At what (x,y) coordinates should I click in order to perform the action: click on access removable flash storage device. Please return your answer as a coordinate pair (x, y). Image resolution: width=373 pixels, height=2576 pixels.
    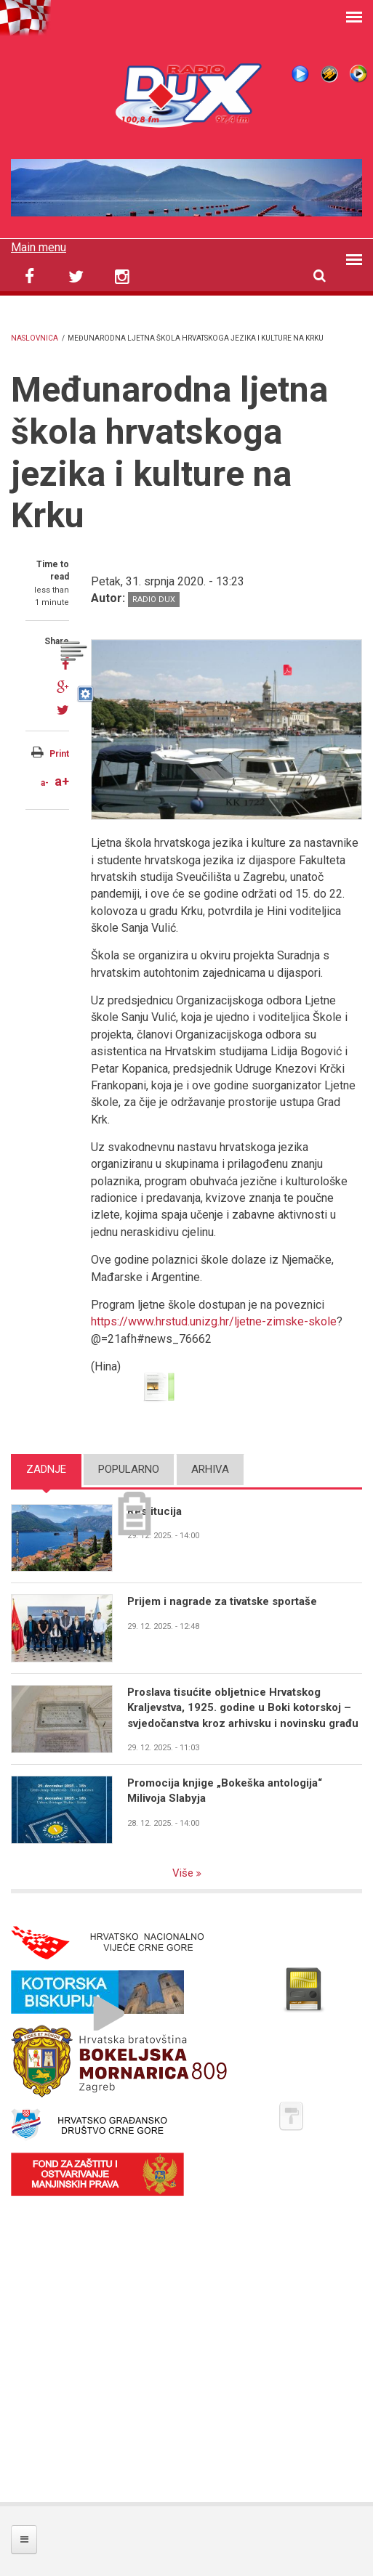
    Looking at the image, I should click on (303, 1990).